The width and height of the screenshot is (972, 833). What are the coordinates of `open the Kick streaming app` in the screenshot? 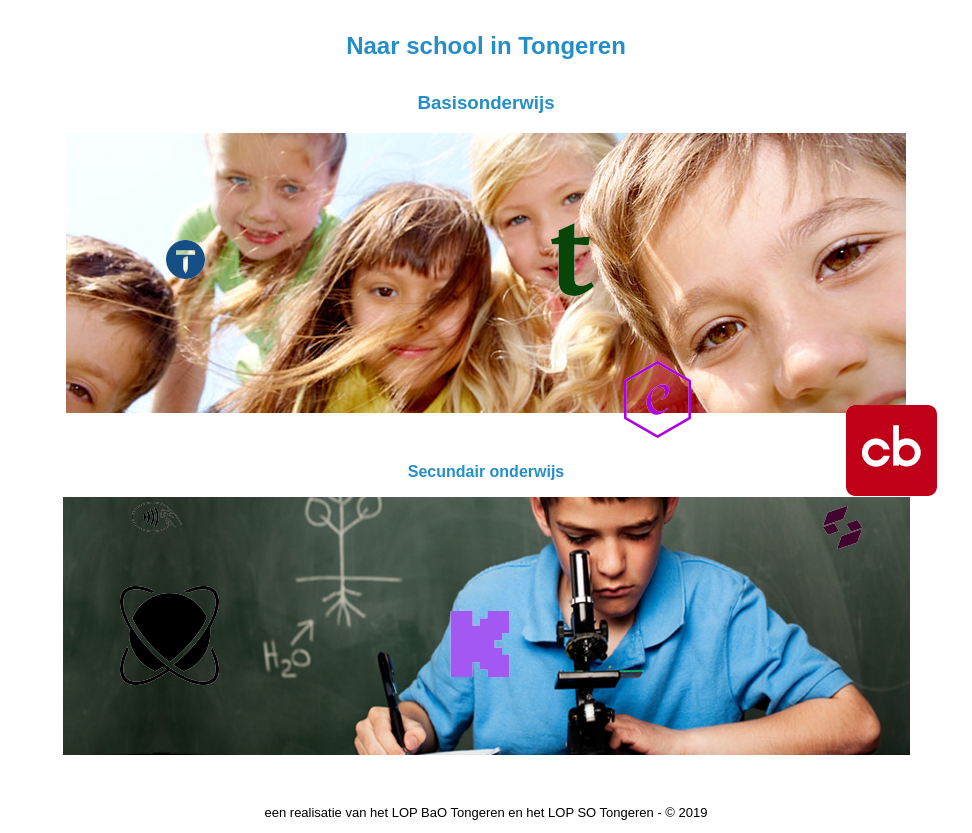 It's located at (480, 644).